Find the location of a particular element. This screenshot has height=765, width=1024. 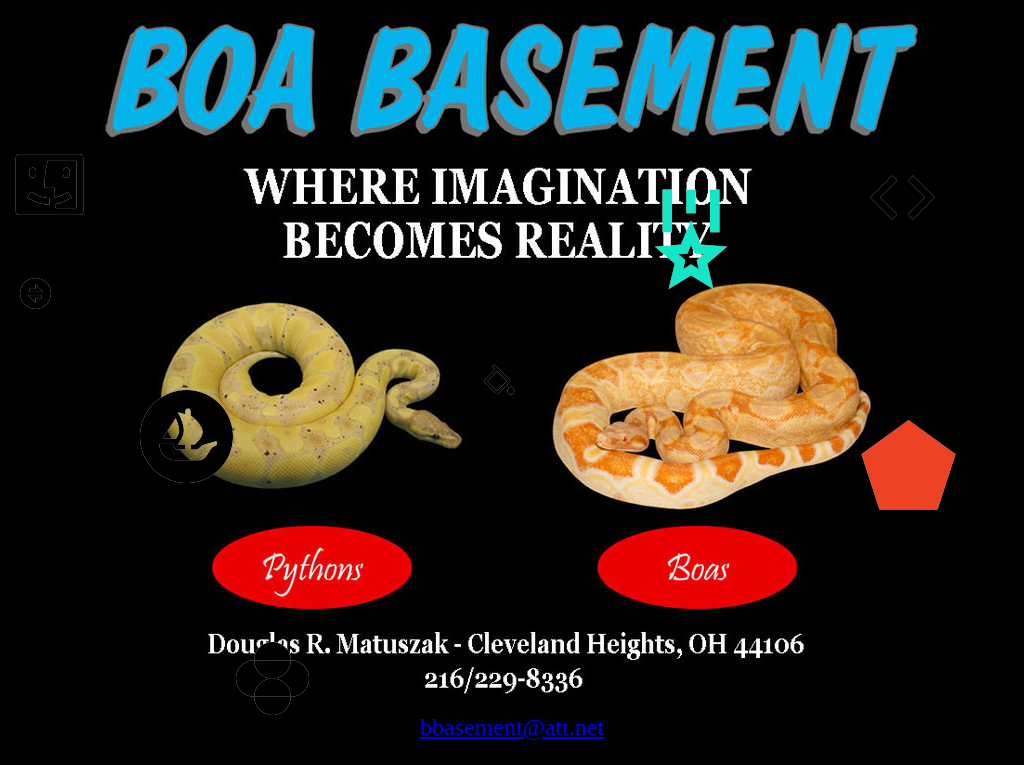

pentagon shape tool for design applications is located at coordinates (908, 469).